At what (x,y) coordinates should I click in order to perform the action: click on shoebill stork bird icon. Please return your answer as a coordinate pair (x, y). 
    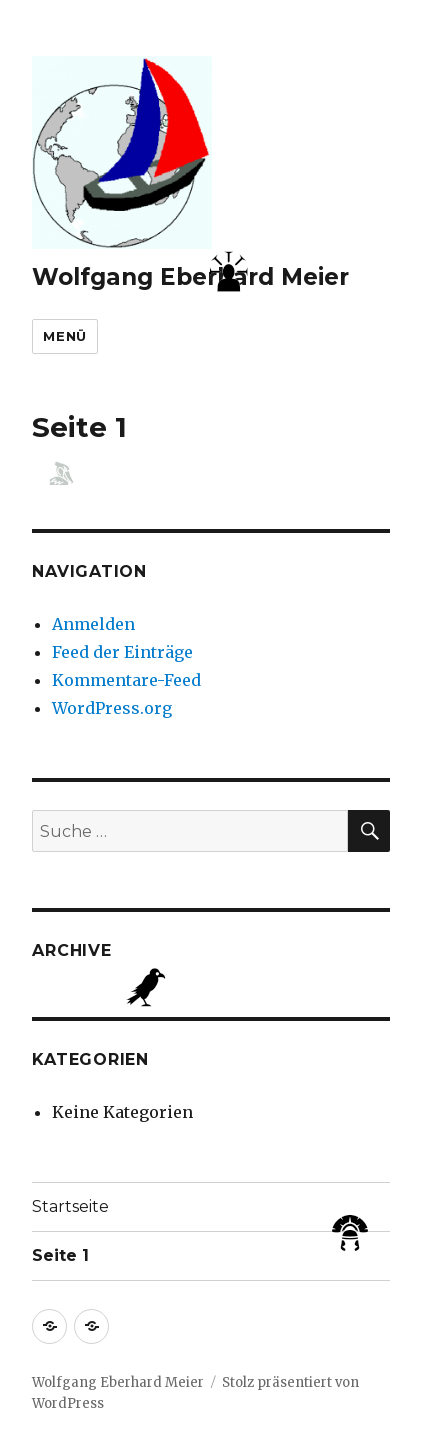
    Looking at the image, I should click on (62, 473).